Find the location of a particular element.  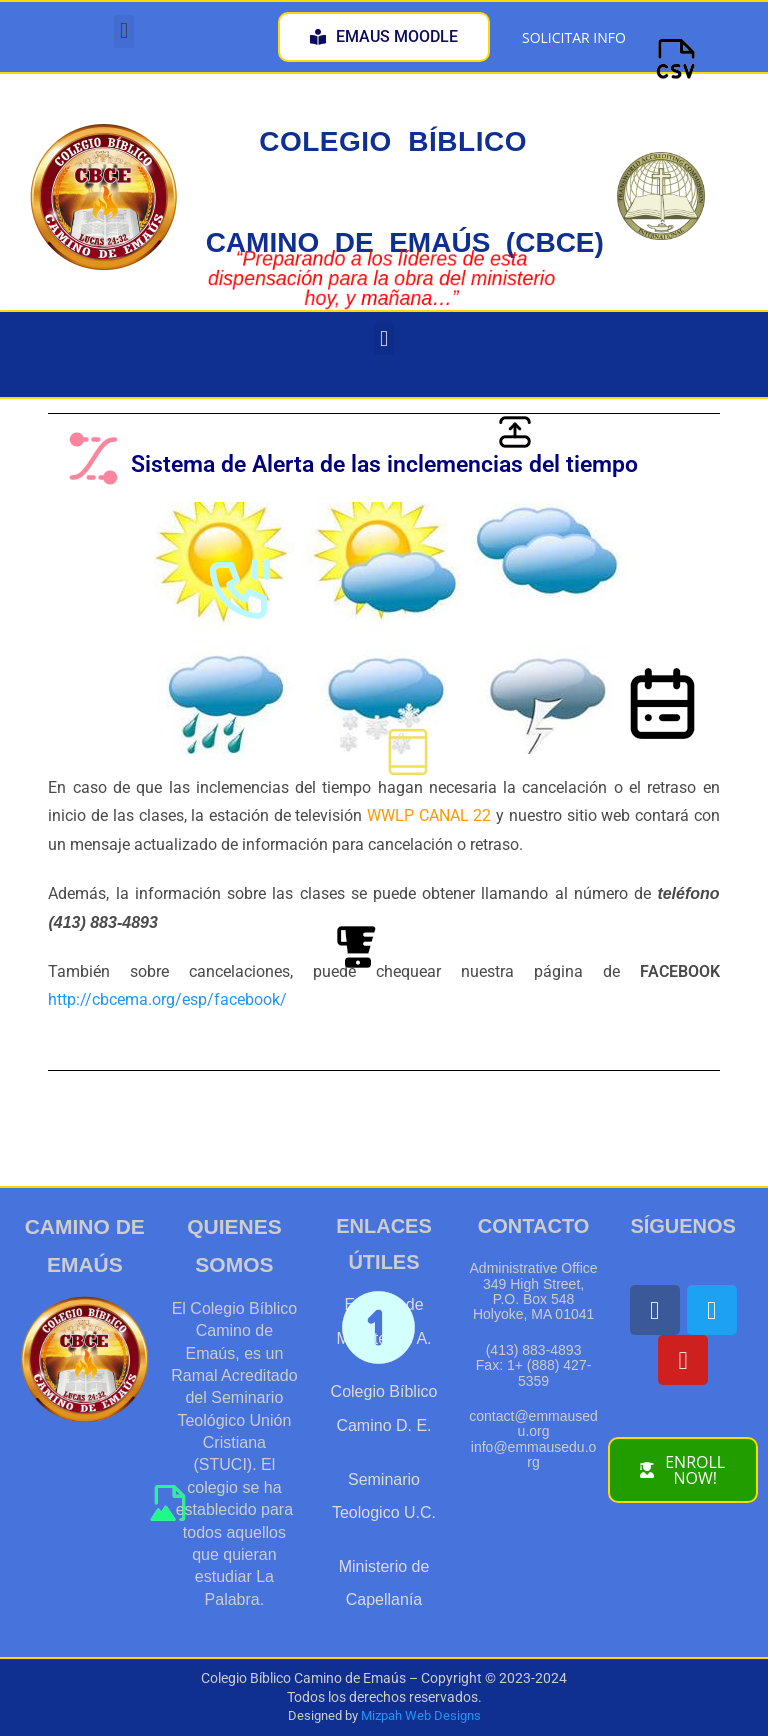

indicates the first step in a sequence or process is located at coordinates (378, 1327).